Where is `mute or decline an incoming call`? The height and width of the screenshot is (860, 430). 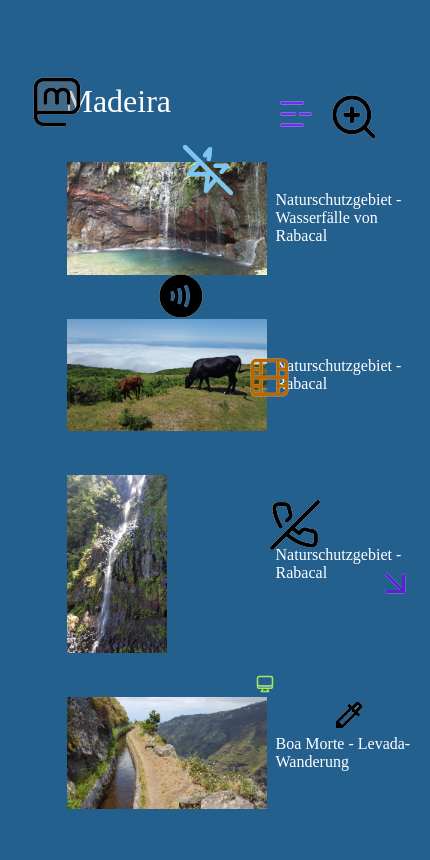
mute or decline an incoming call is located at coordinates (295, 525).